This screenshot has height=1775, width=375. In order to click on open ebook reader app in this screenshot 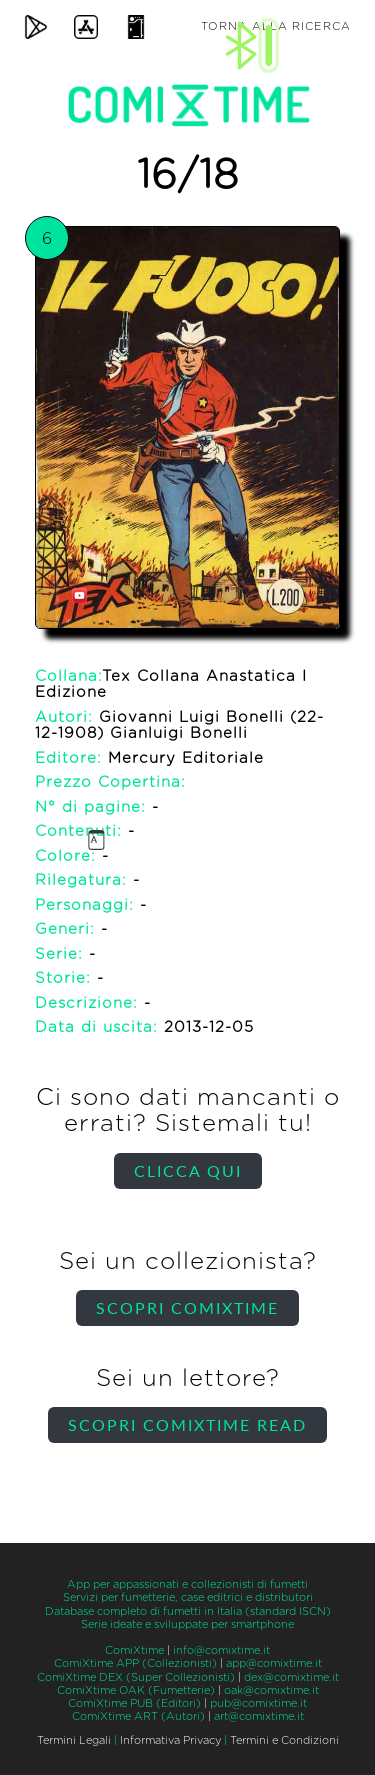, I will do `click(97, 840)`.